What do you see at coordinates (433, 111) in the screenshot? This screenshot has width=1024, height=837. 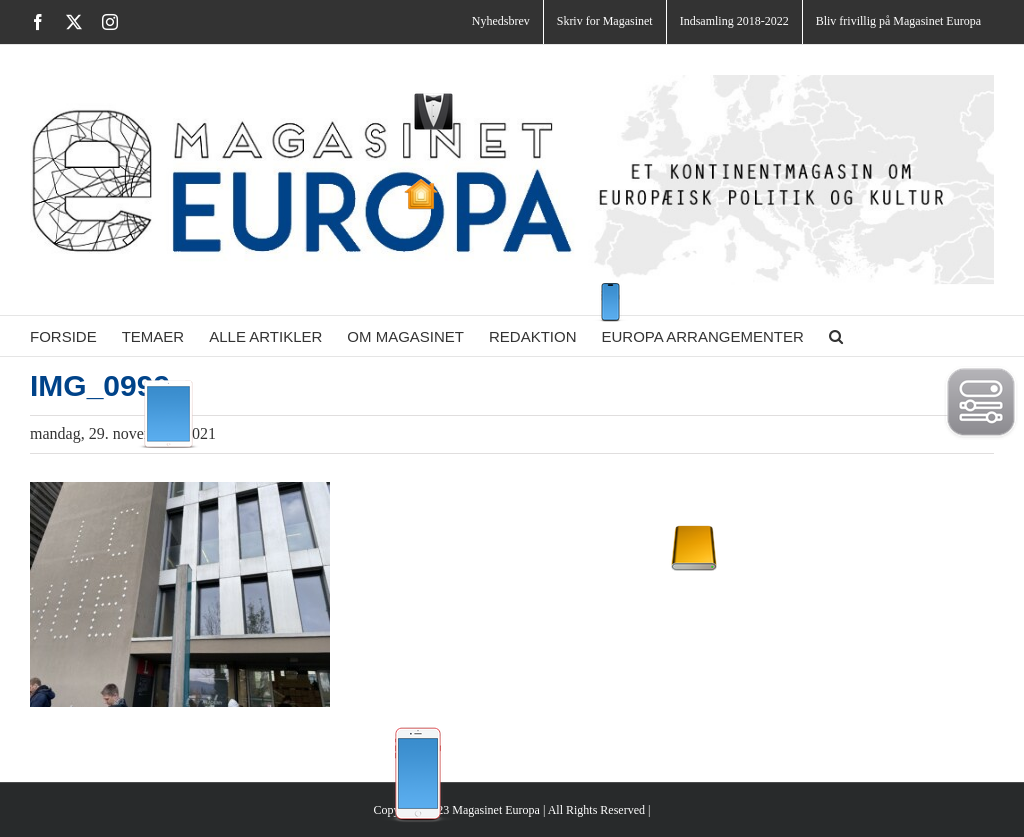 I see `manage digital certificates and security credentials` at bounding box center [433, 111].